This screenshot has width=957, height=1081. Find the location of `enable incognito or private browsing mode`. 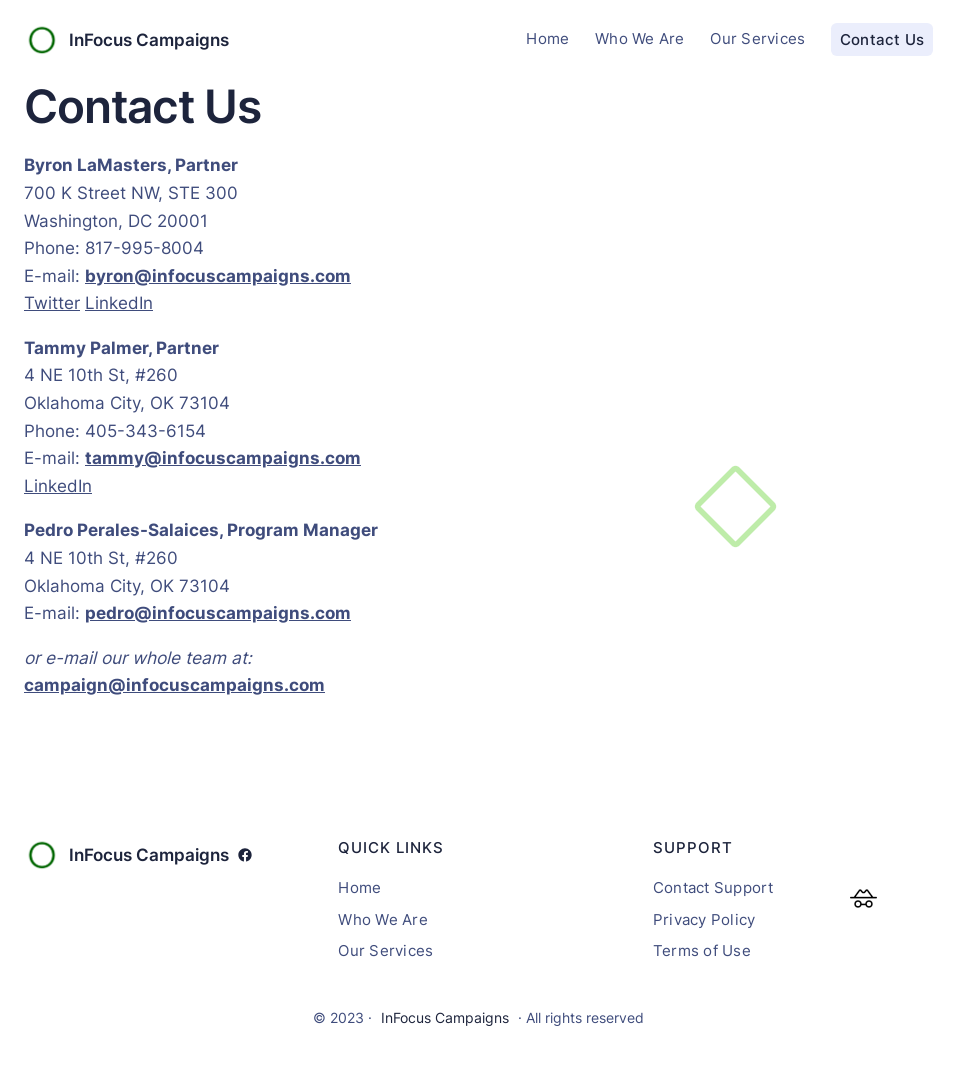

enable incognito or private browsing mode is located at coordinates (863, 898).